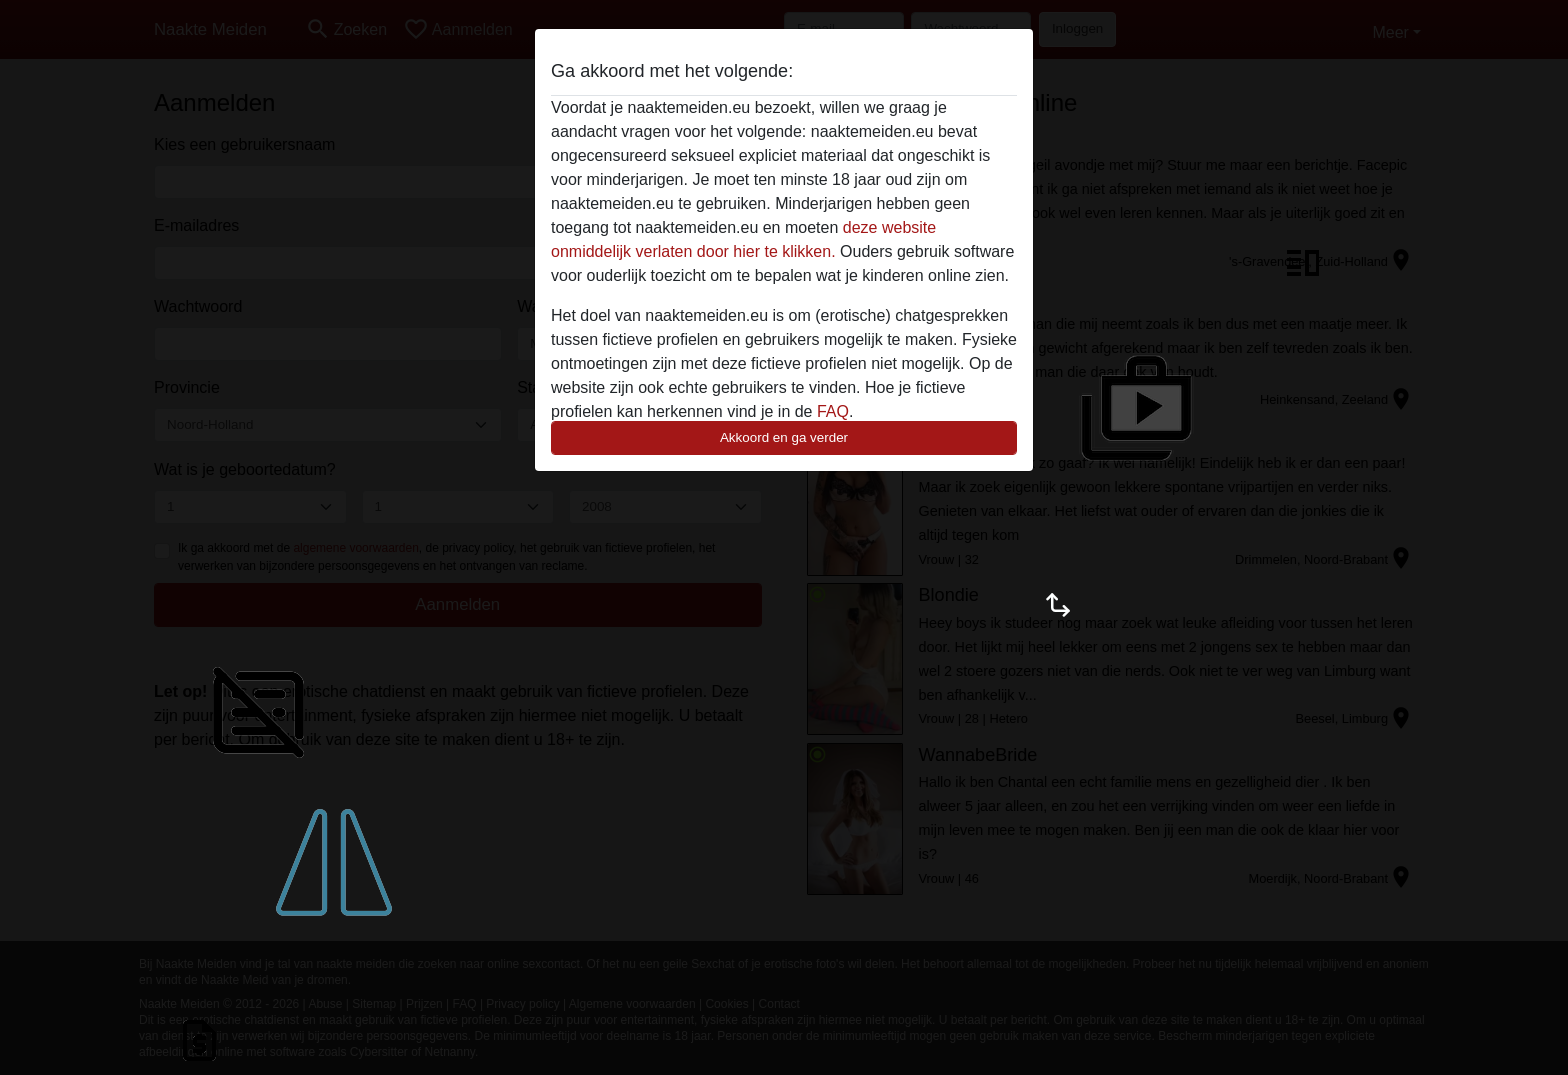  I want to click on view your google play store purchases, so click(1136, 410).